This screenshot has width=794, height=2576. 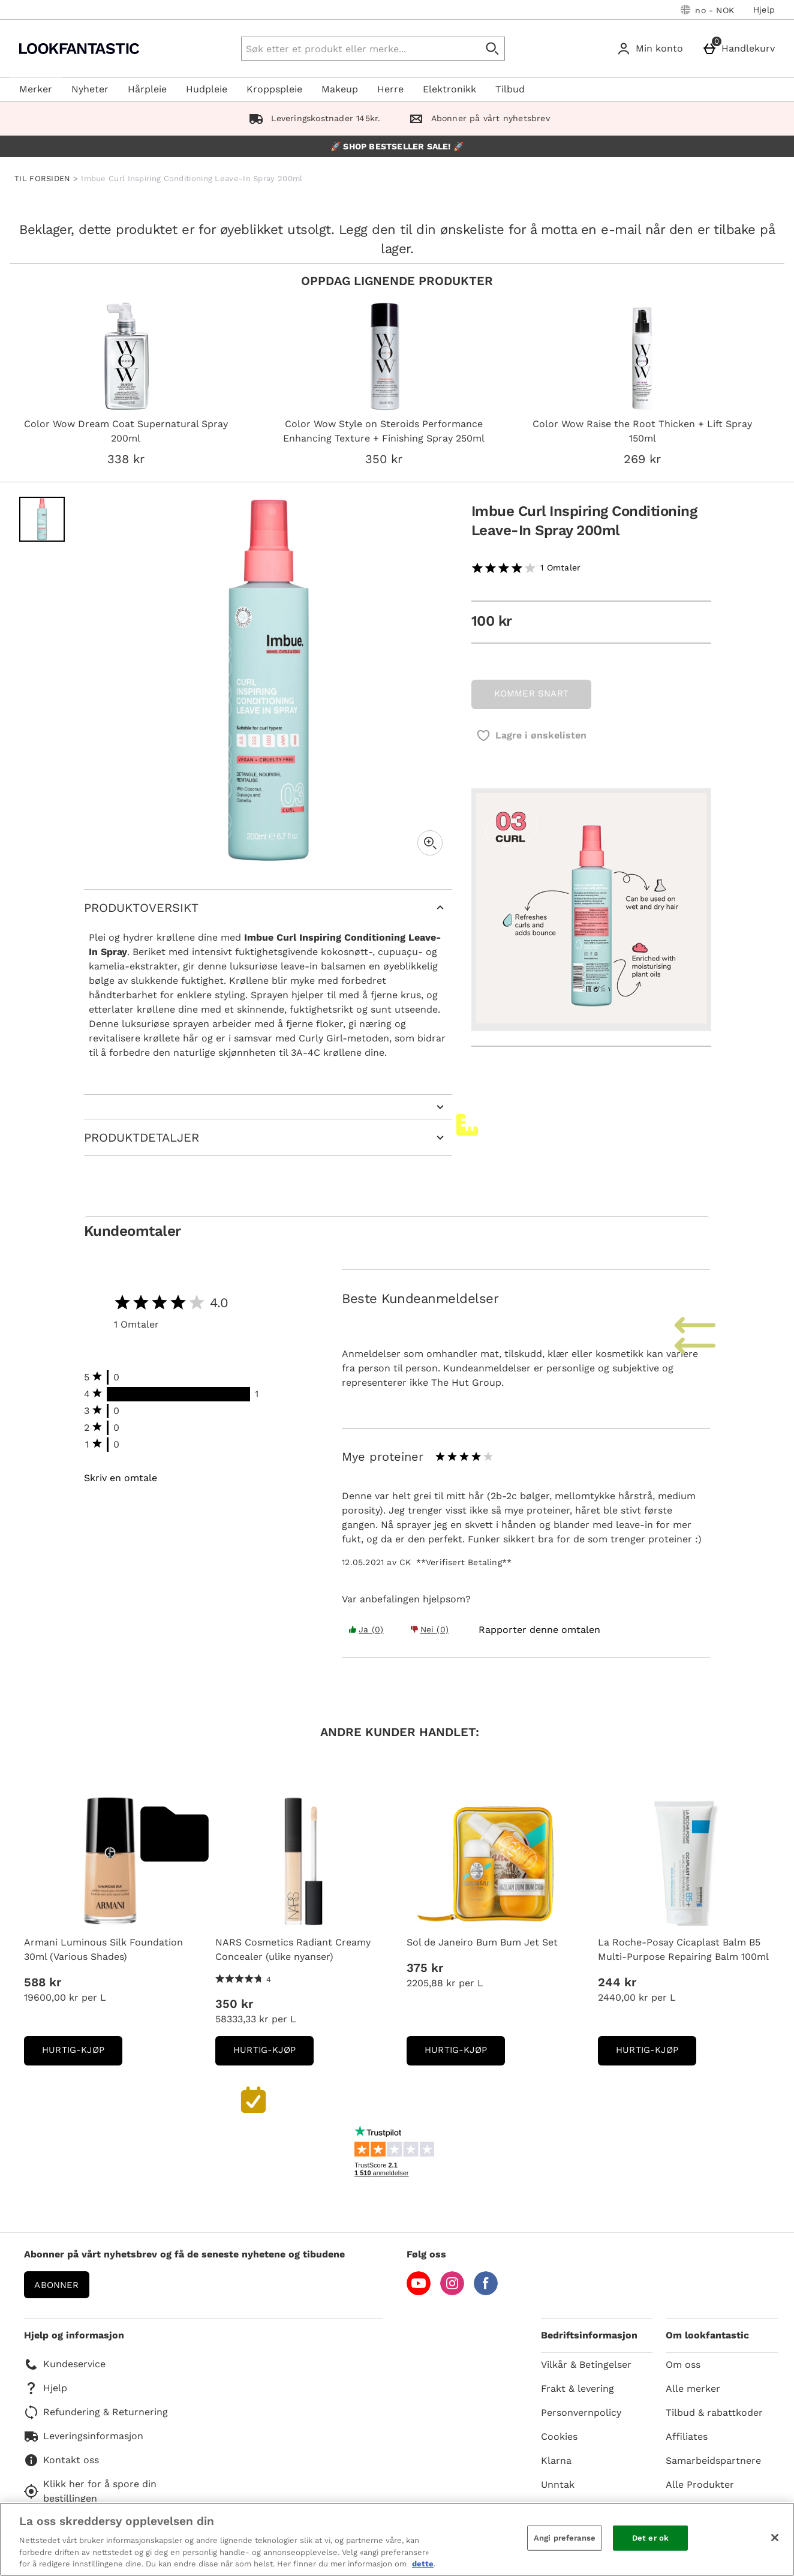 I want to click on open a folder to view its contents, so click(x=175, y=1833).